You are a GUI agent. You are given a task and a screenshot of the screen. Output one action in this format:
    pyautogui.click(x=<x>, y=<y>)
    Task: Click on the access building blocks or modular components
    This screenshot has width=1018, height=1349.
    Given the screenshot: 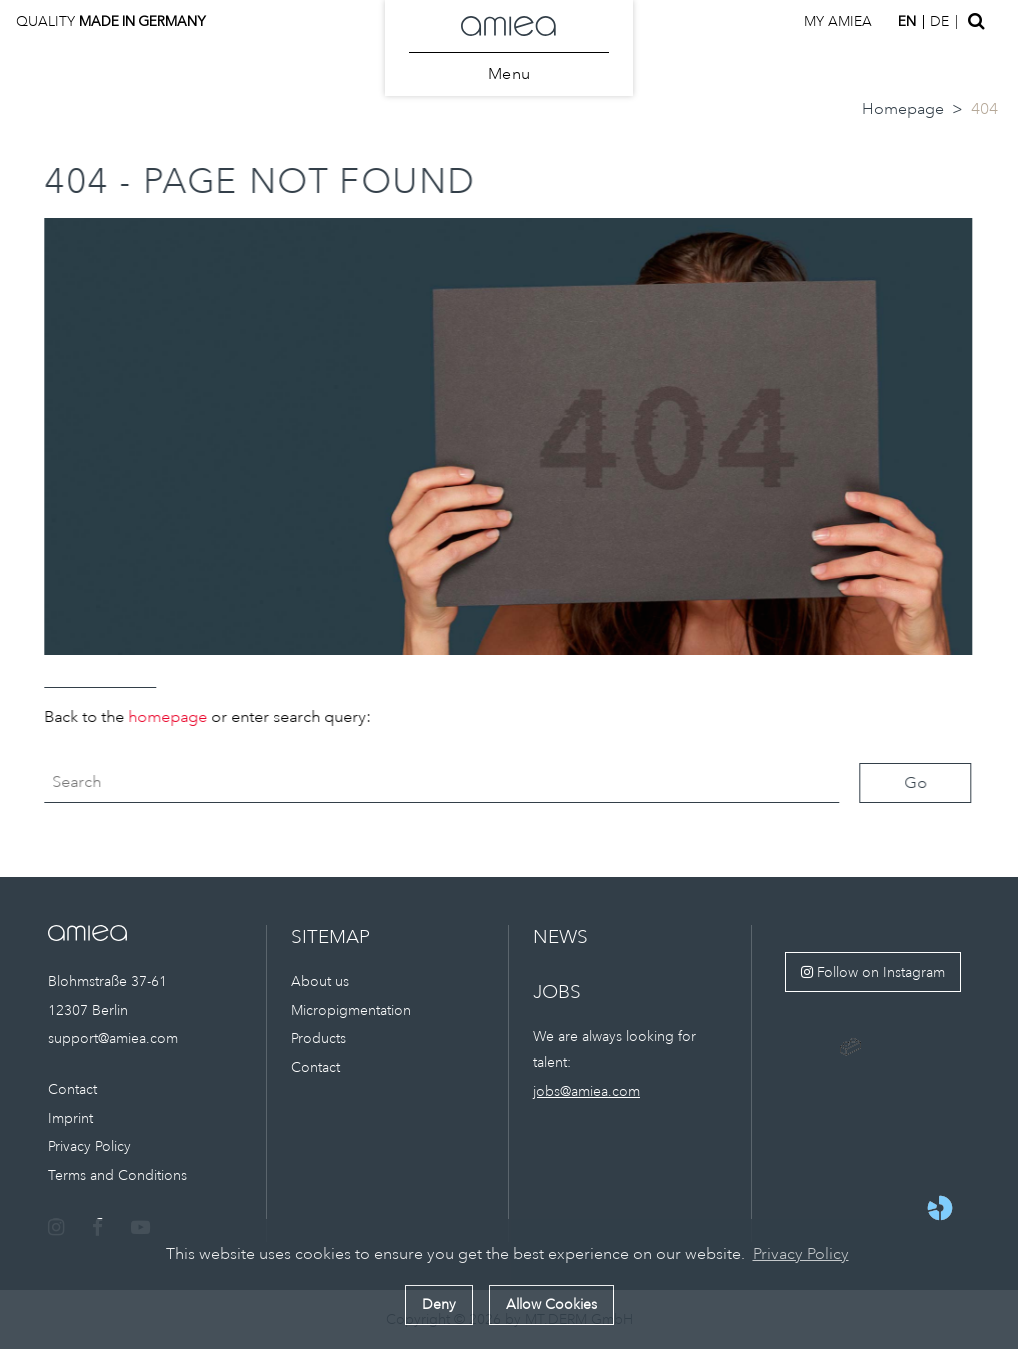 What is the action you would take?
    pyautogui.click(x=850, y=1046)
    